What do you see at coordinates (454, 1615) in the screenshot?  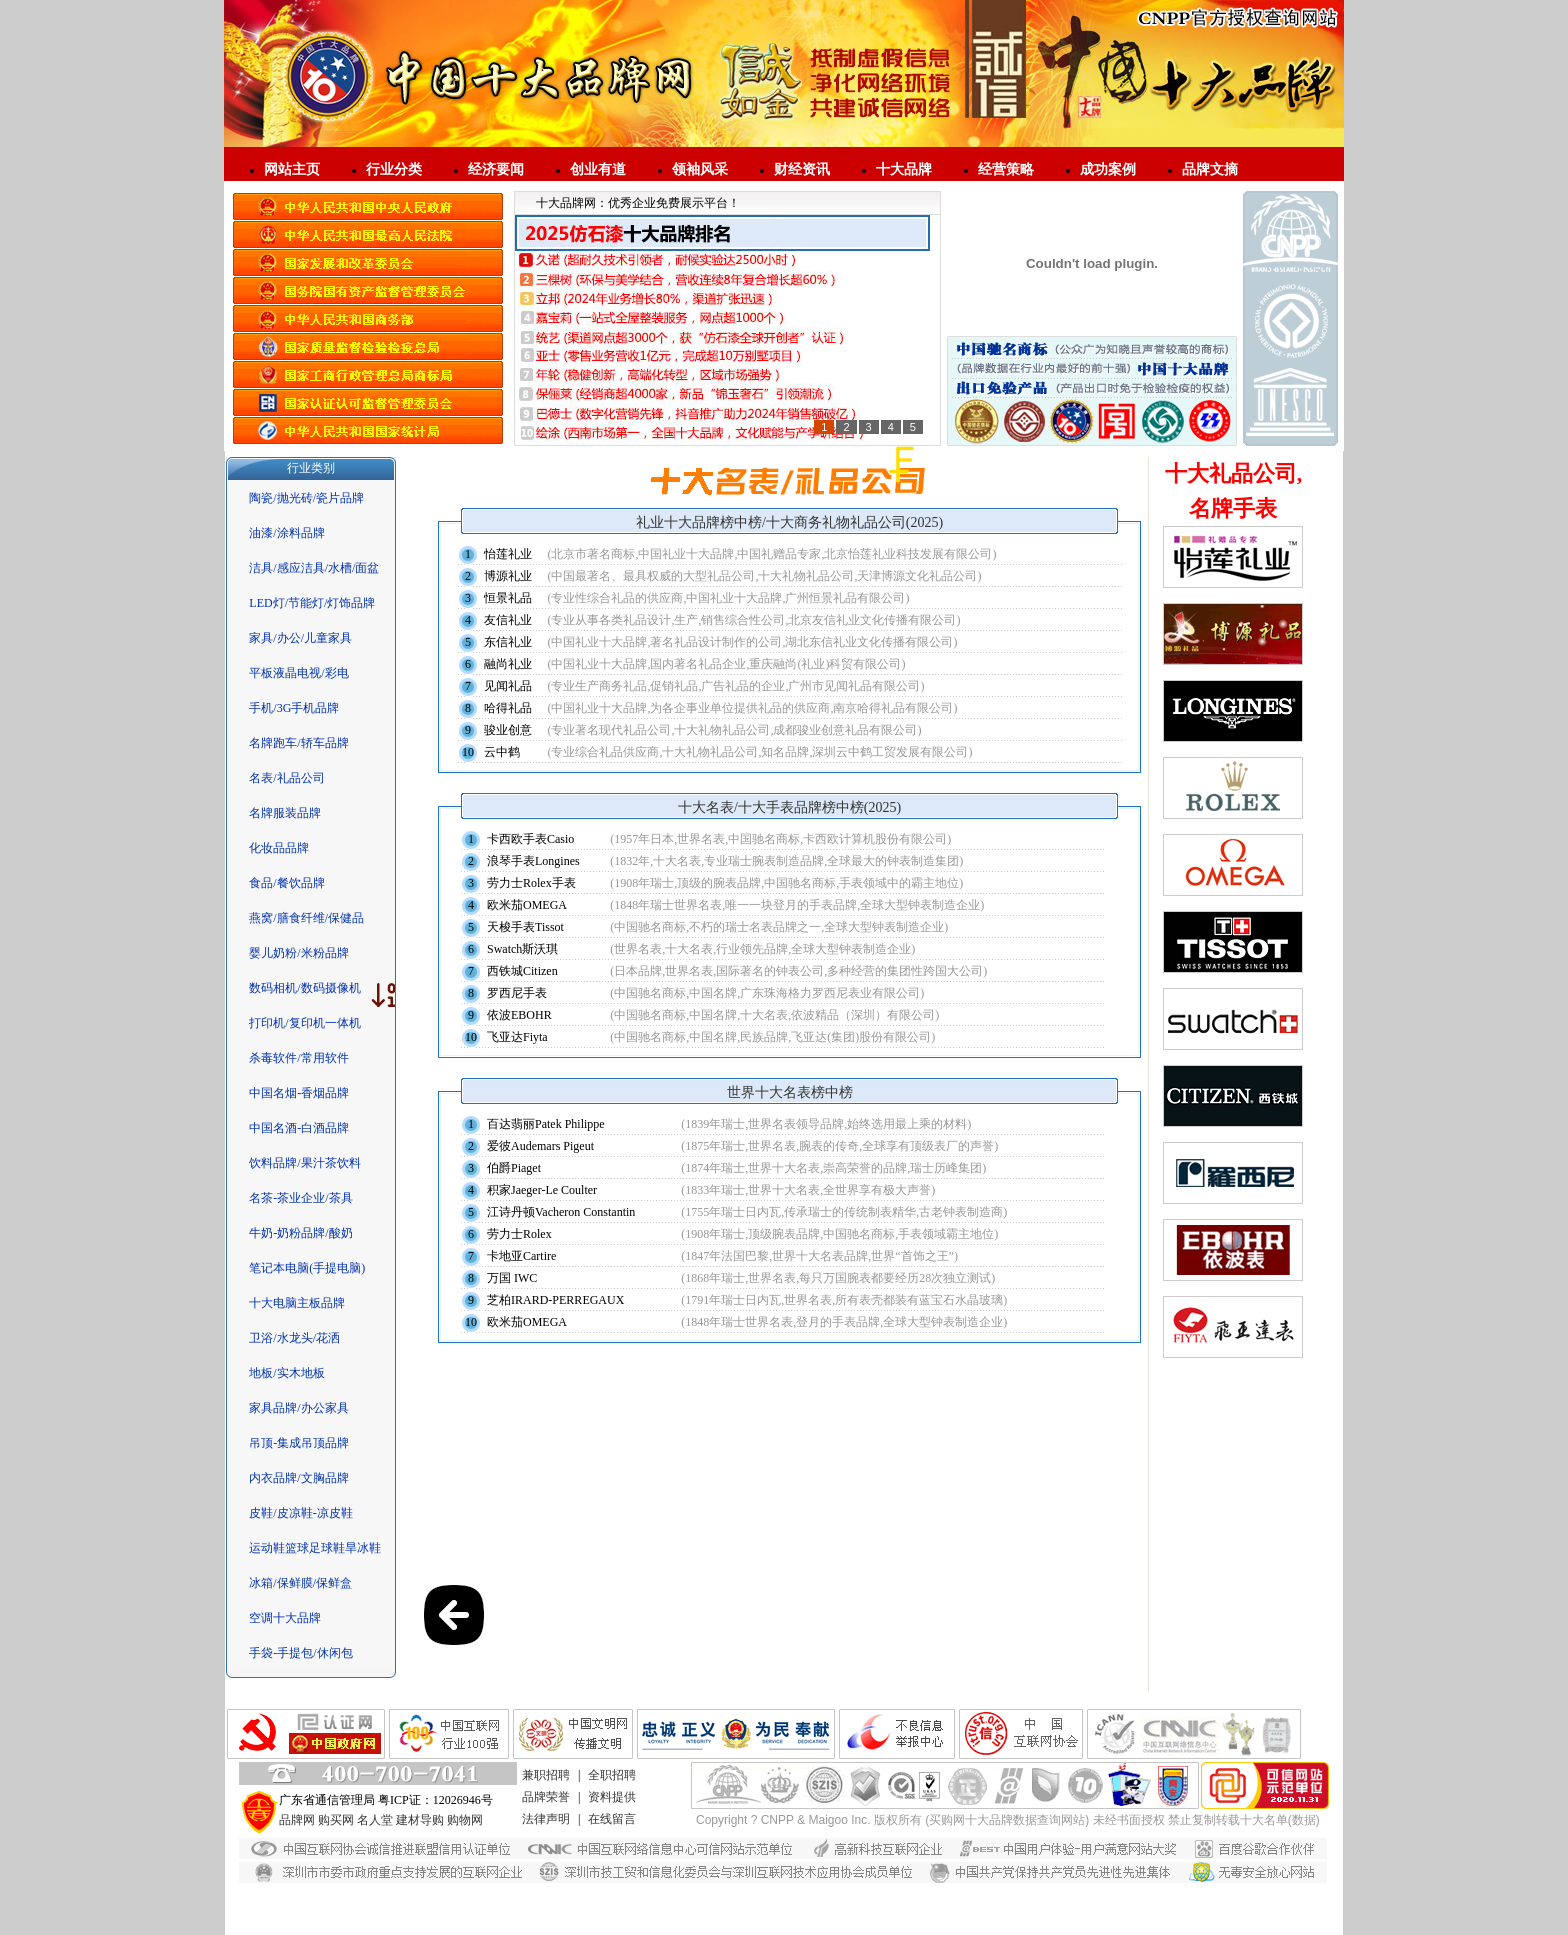 I see `go back to the previous screen` at bounding box center [454, 1615].